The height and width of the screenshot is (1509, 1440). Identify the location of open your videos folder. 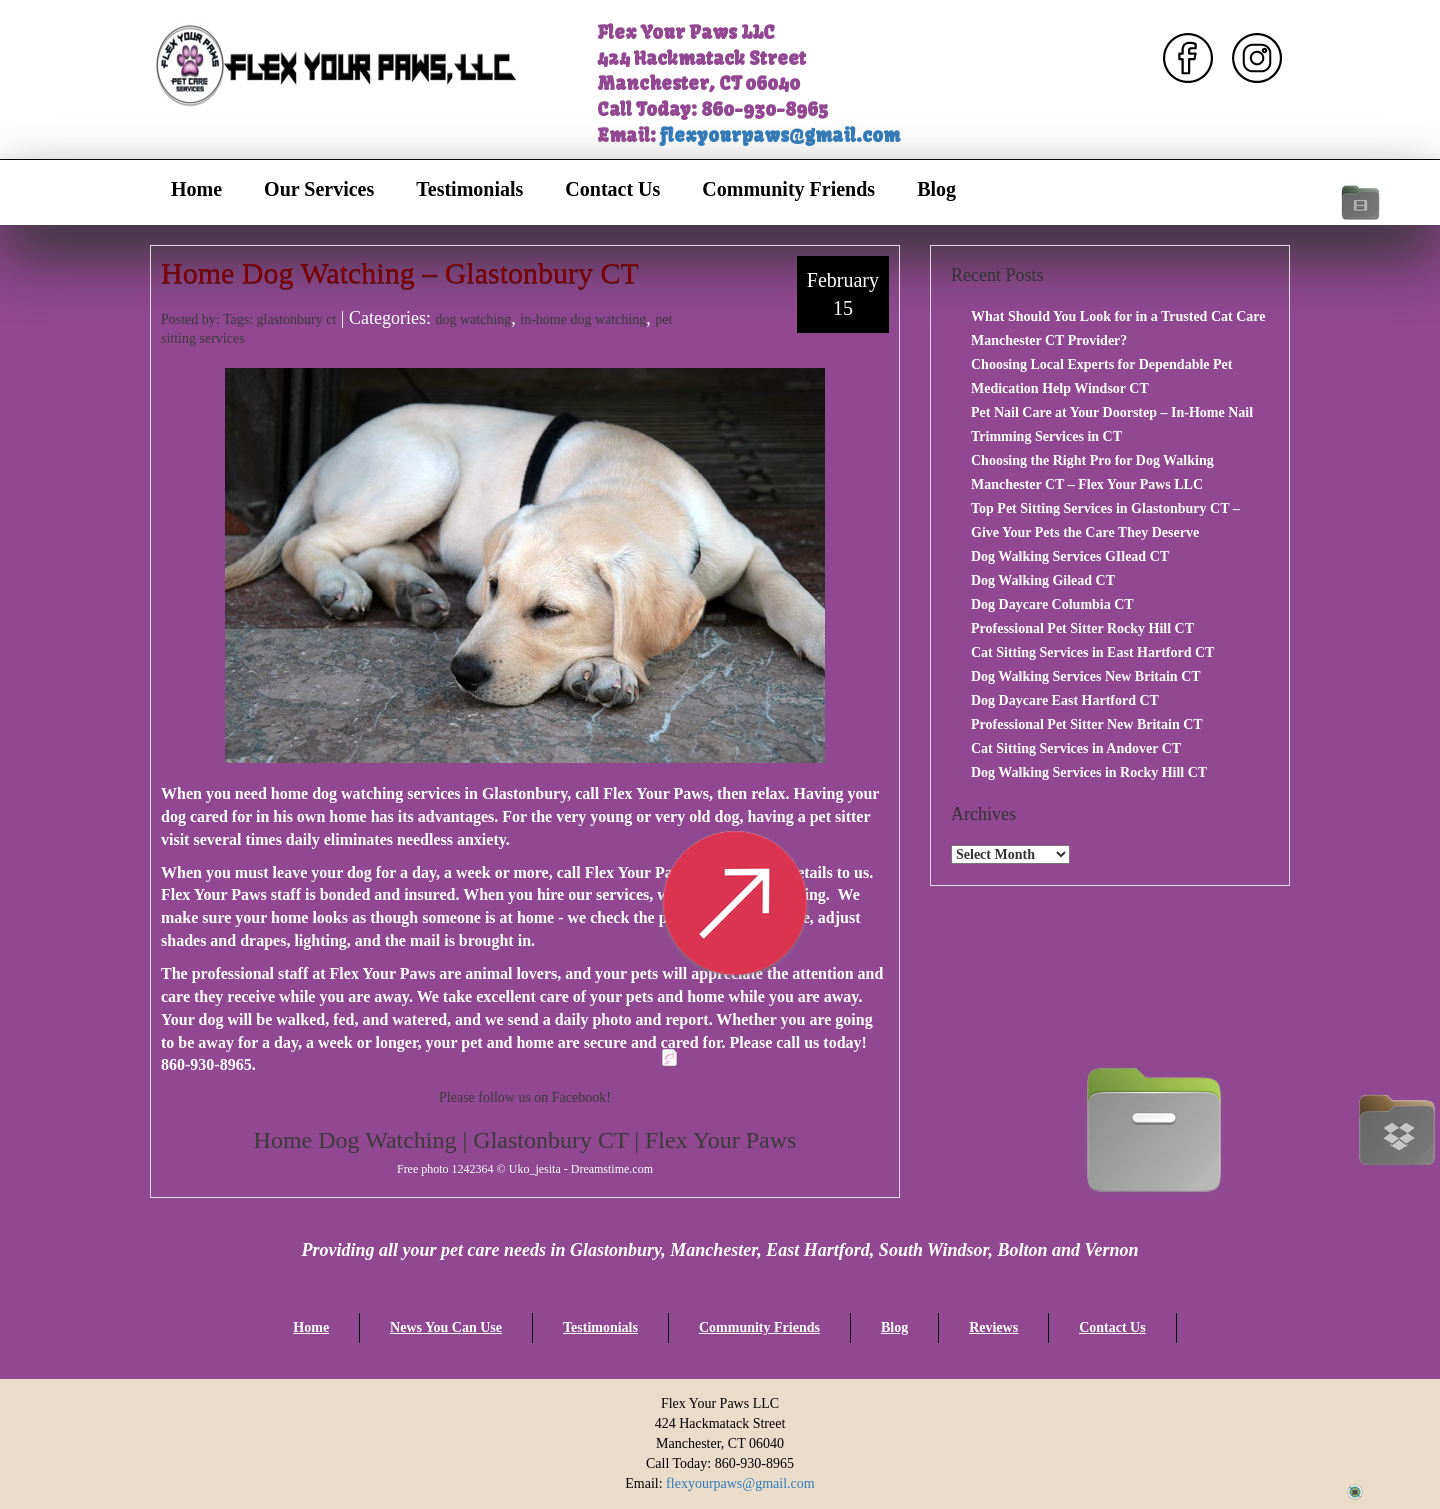
(1360, 202).